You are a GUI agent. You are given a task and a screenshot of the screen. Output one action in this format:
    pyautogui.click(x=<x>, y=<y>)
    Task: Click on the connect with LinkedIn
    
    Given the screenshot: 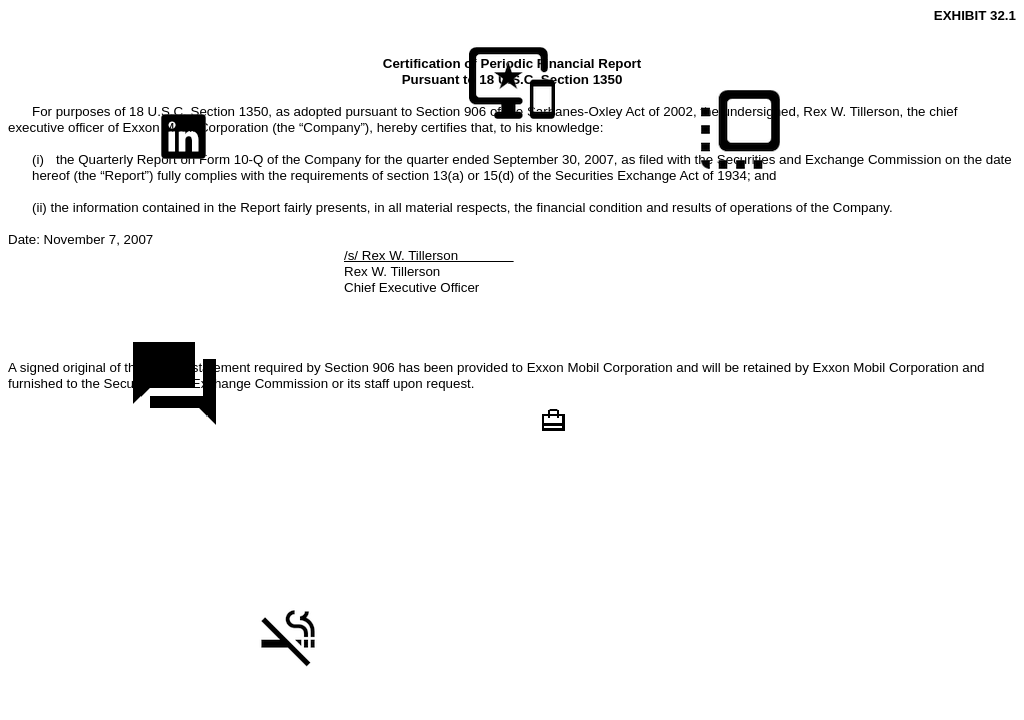 What is the action you would take?
    pyautogui.click(x=183, y=136)
    